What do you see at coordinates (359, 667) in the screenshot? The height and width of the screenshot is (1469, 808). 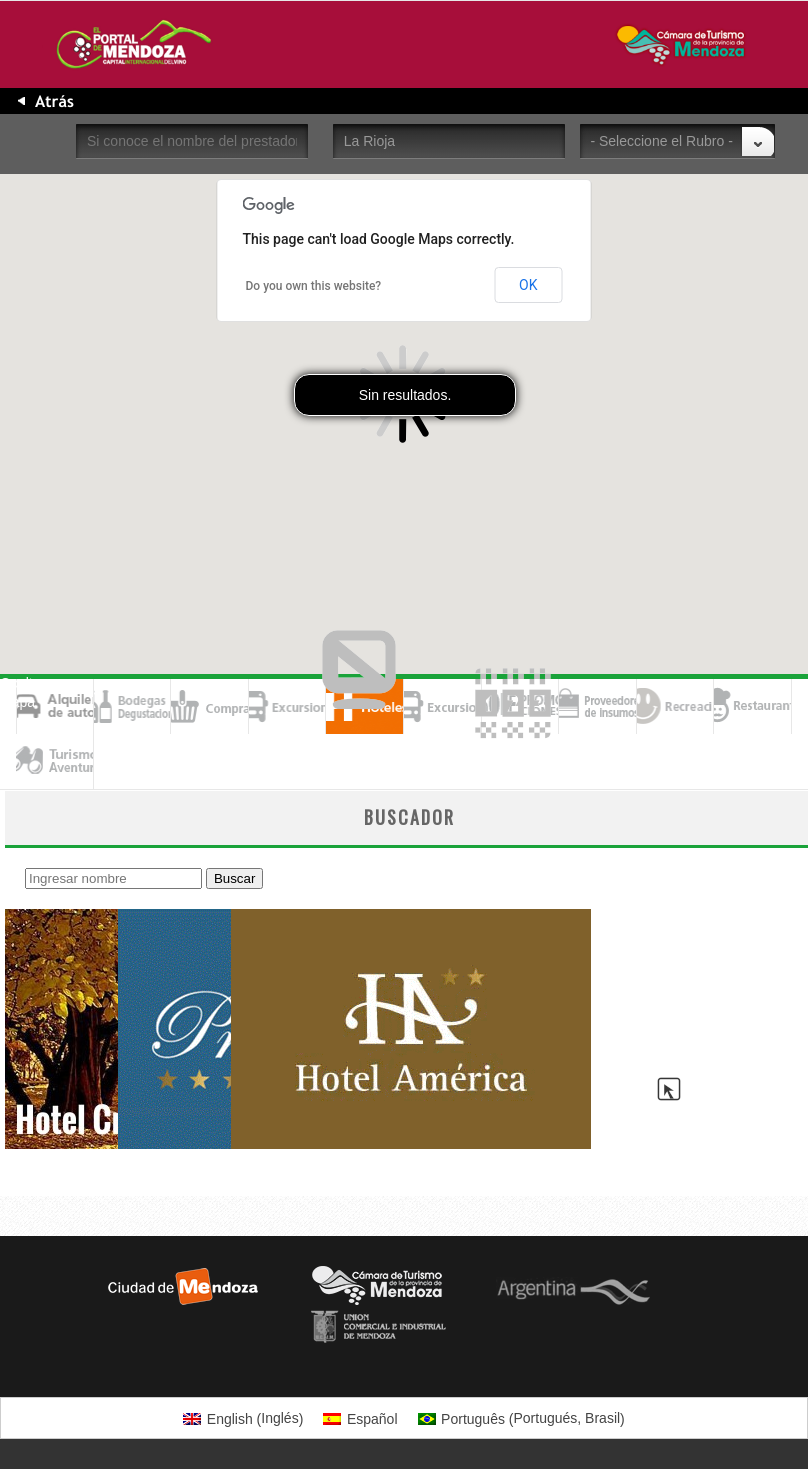 I see `adjust display or monitor settings` at bounding box center [359, 667].